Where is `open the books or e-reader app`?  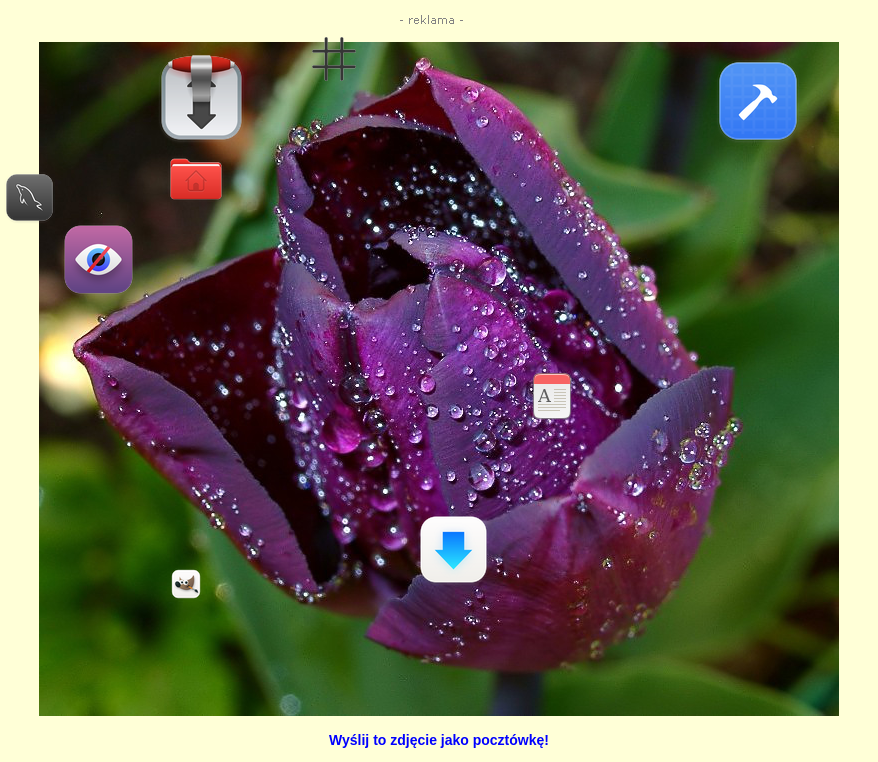 open the books or e-reader app is located at coordinates (552, 396).